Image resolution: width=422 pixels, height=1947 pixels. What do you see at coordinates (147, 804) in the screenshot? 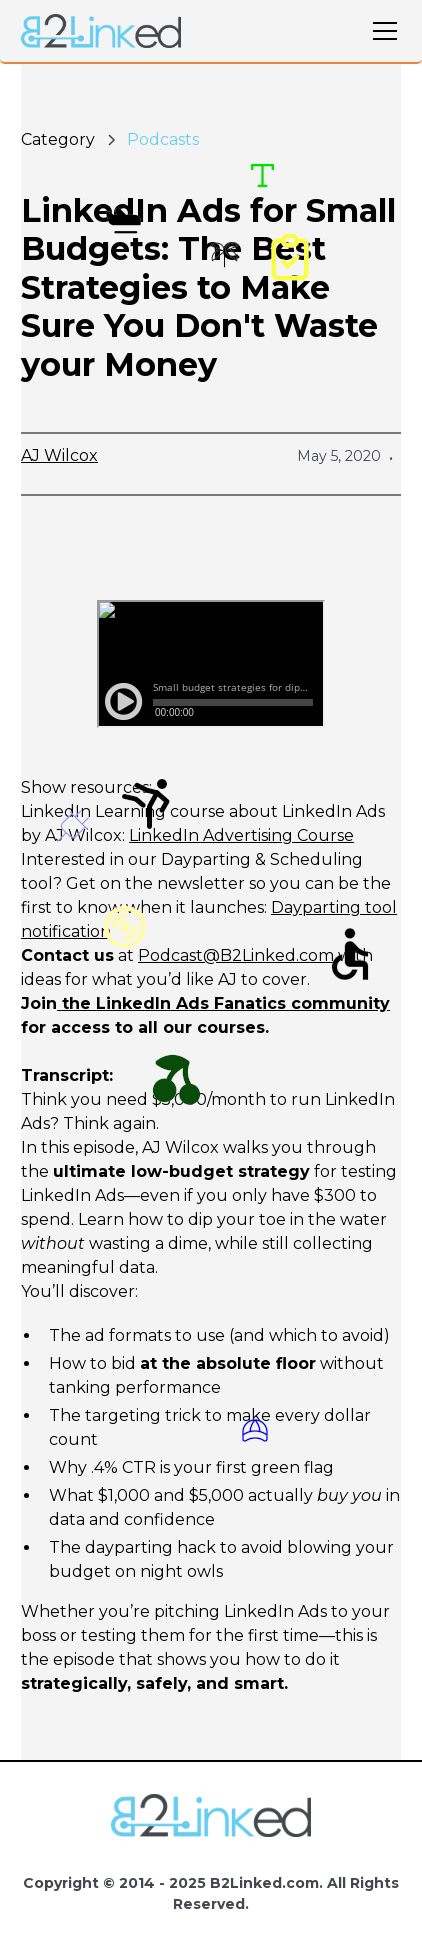
I see `access martial arts or combat sports content` at bounding box center [147, 804].